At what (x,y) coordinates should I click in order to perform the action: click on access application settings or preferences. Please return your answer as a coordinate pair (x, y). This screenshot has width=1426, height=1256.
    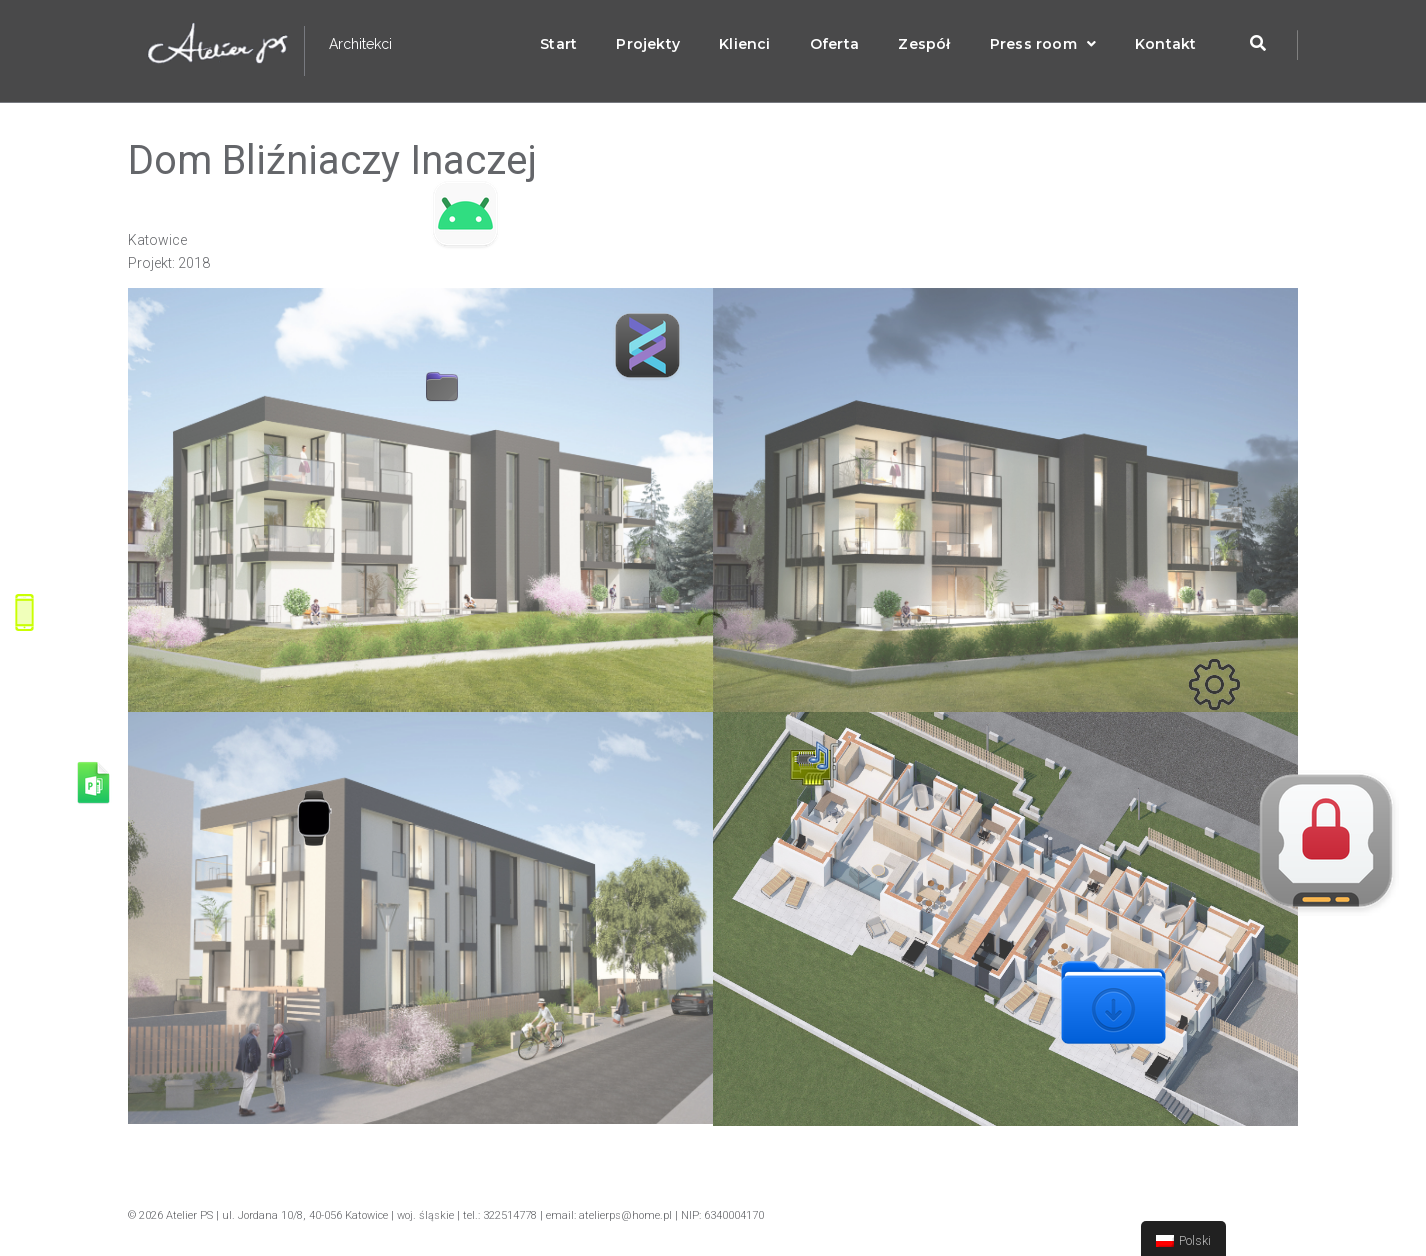
    Looking at the image, I should click on (1214, 684).